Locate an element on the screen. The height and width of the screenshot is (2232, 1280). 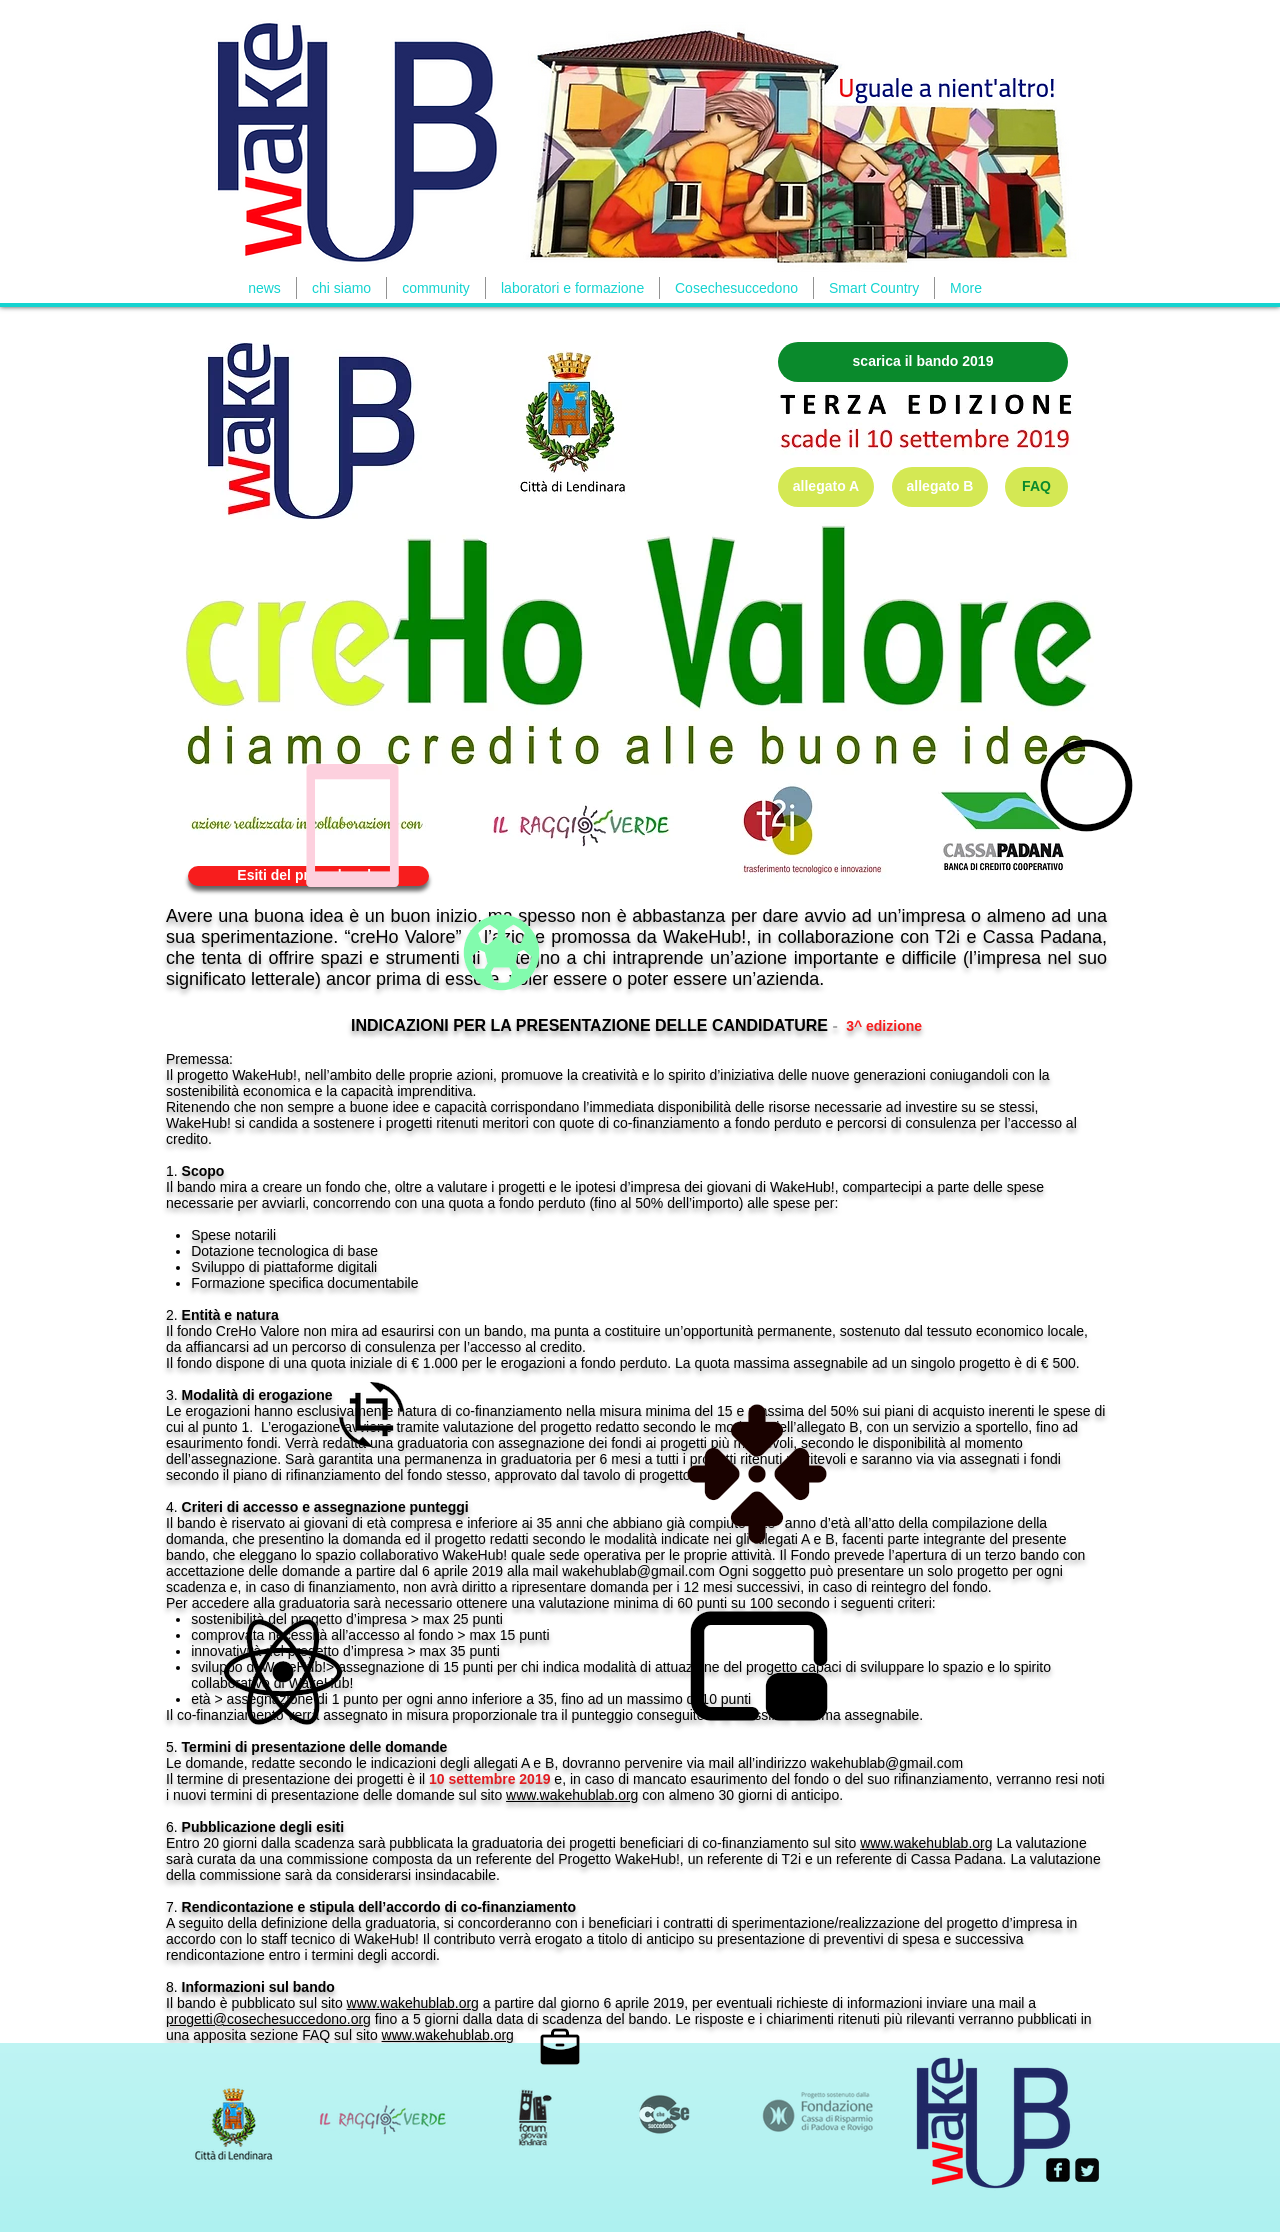
enable picture-in-picture mode is located at coordinates (759, 1666).